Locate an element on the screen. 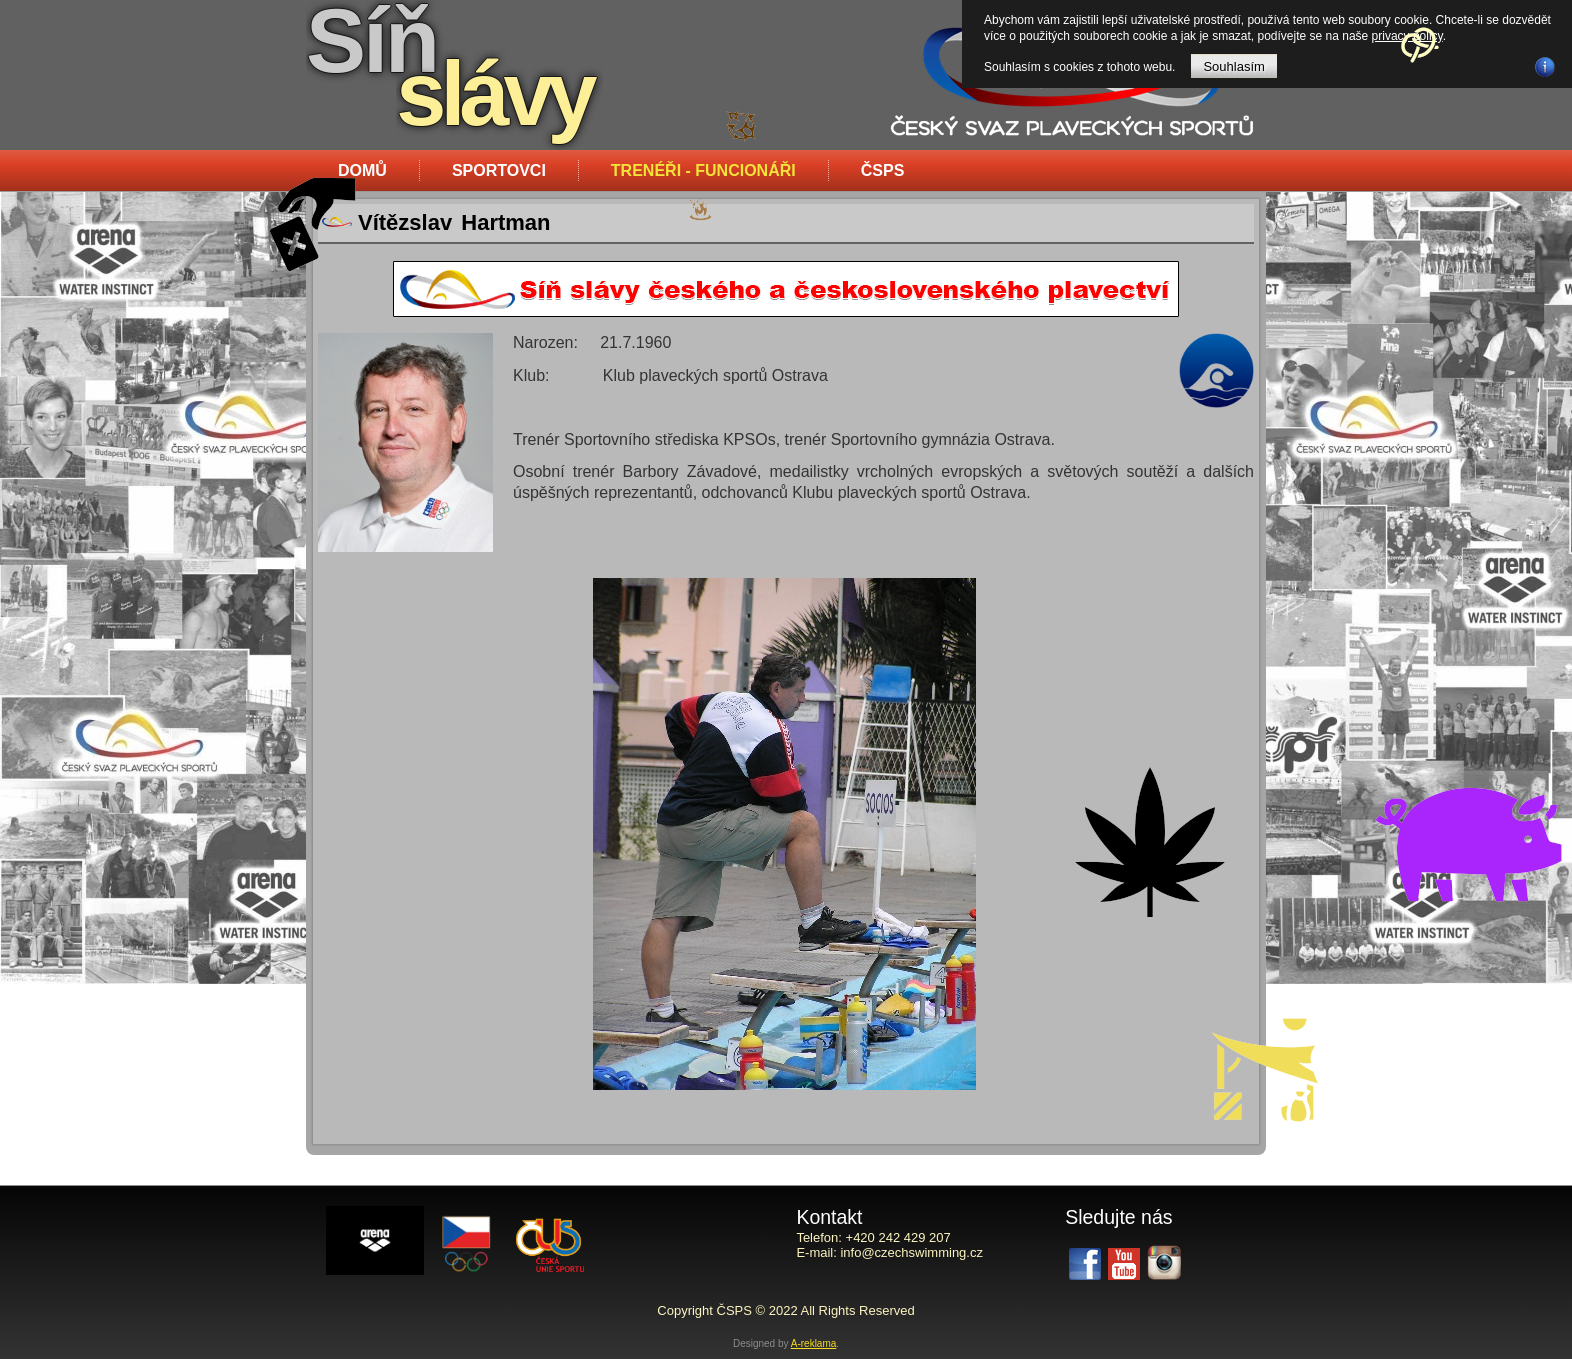  browse hemp or cannabis-related products is located at coordinates (1150, 842).